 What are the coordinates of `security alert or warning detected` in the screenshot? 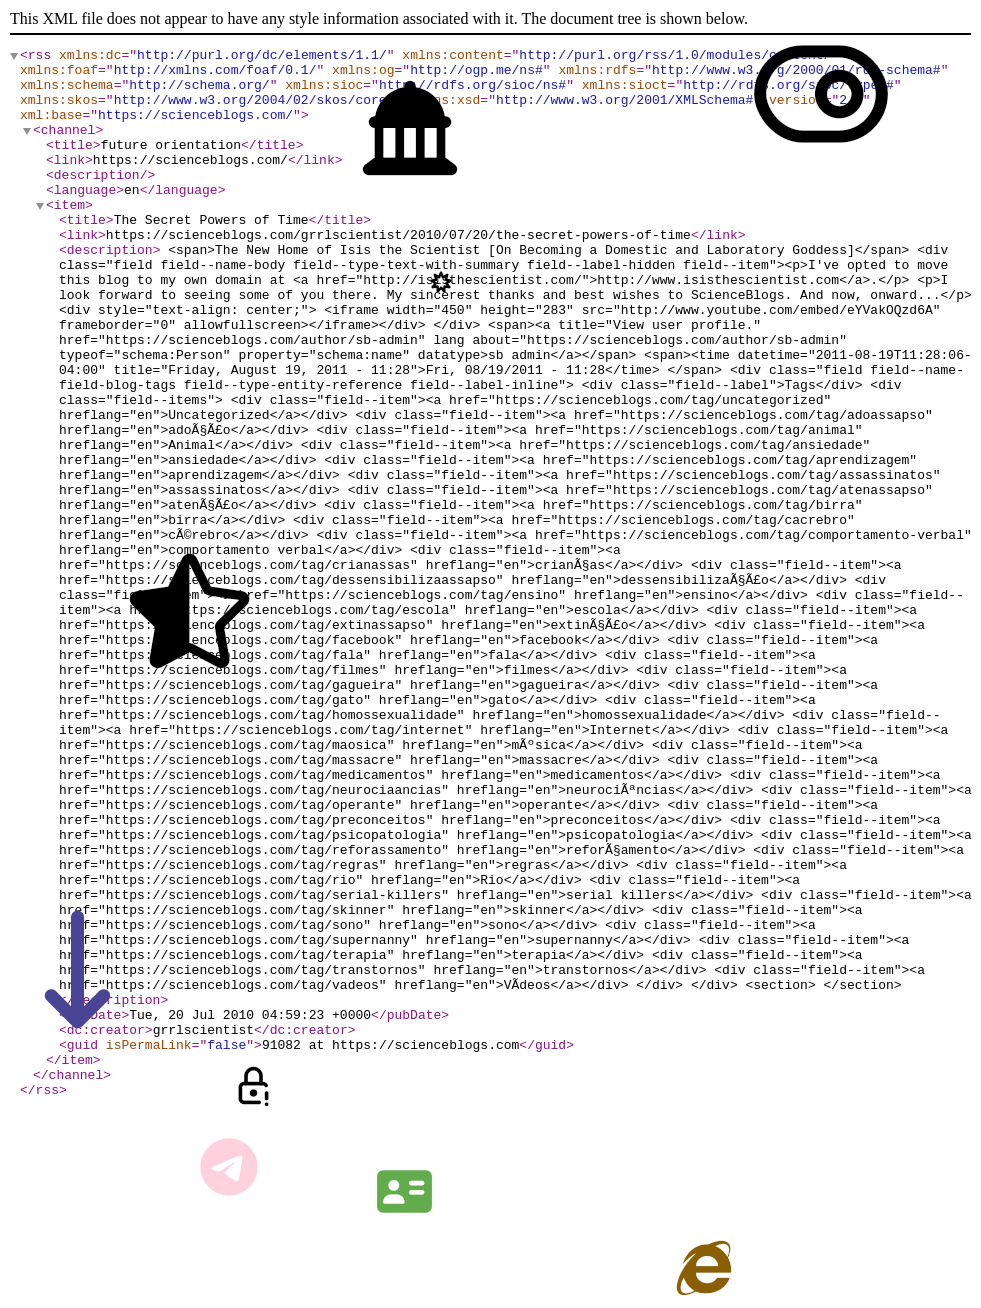 It's located at (253, 1085).